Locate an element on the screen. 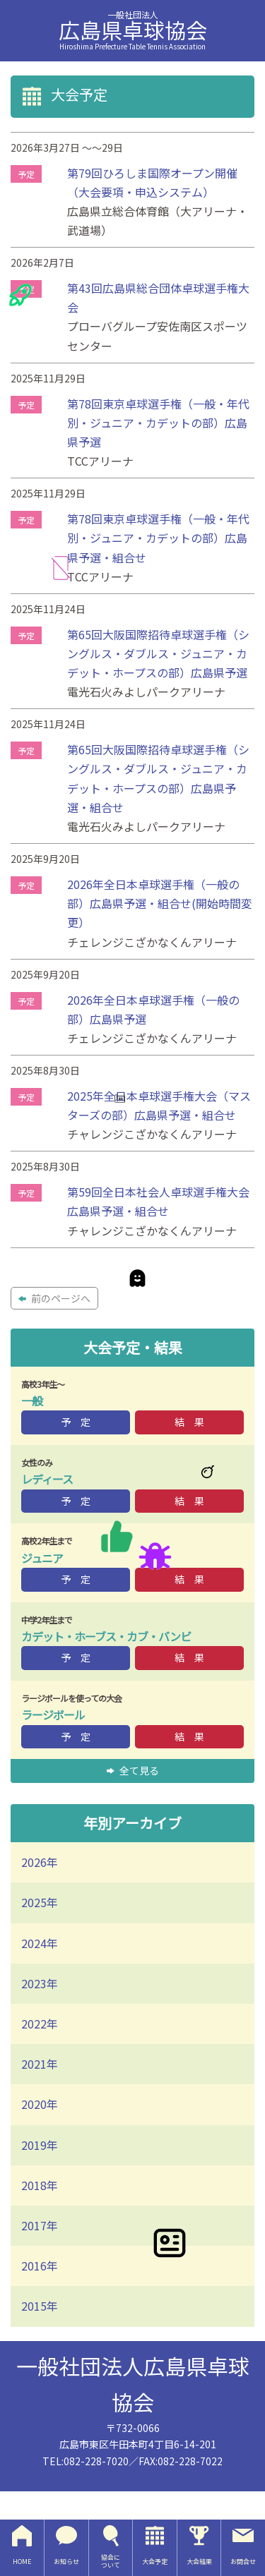 Image resolution: width=265 pixels, height=2576 pixels. report a bug or issue is located at coordinates (155, 1555).